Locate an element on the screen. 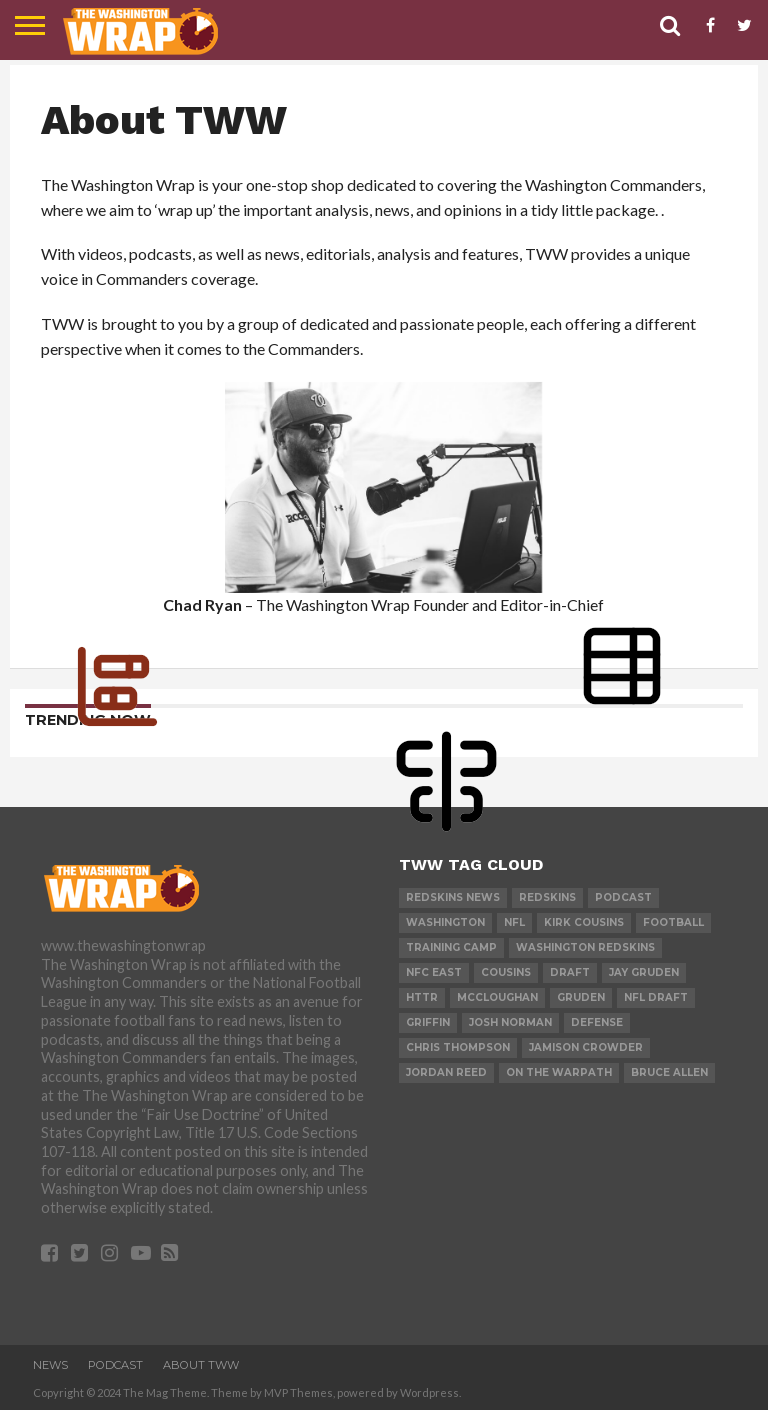 The image size is (768, 1410). access table settings or configuration options is located at coordinates (622, 666).